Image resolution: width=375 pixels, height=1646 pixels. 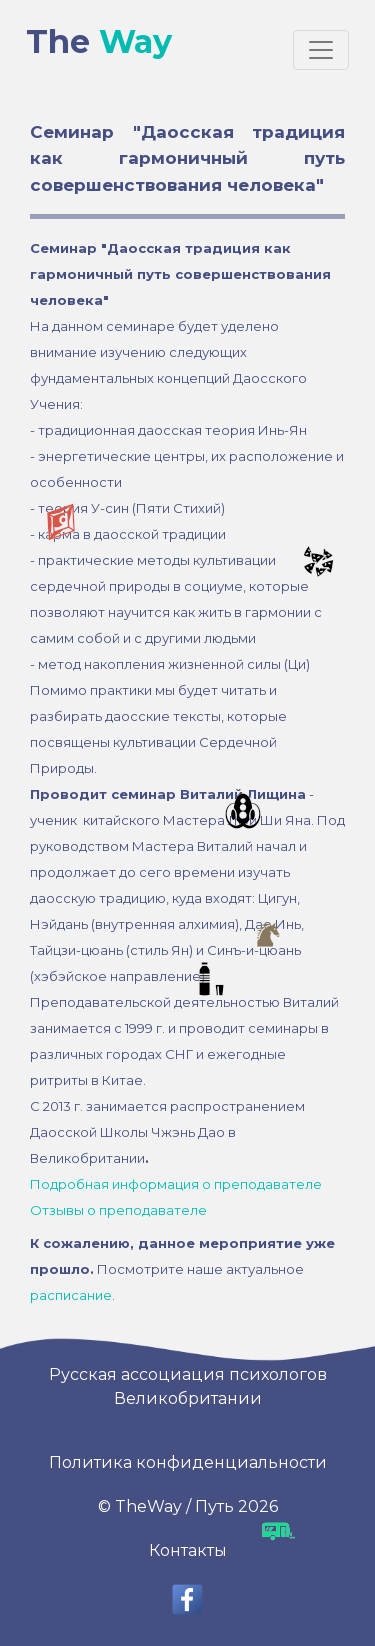 What do you see at coordinates (269, 935) in the screenshot?
I see `select the knight piece in a chess game` at bounding box center [269, 935].